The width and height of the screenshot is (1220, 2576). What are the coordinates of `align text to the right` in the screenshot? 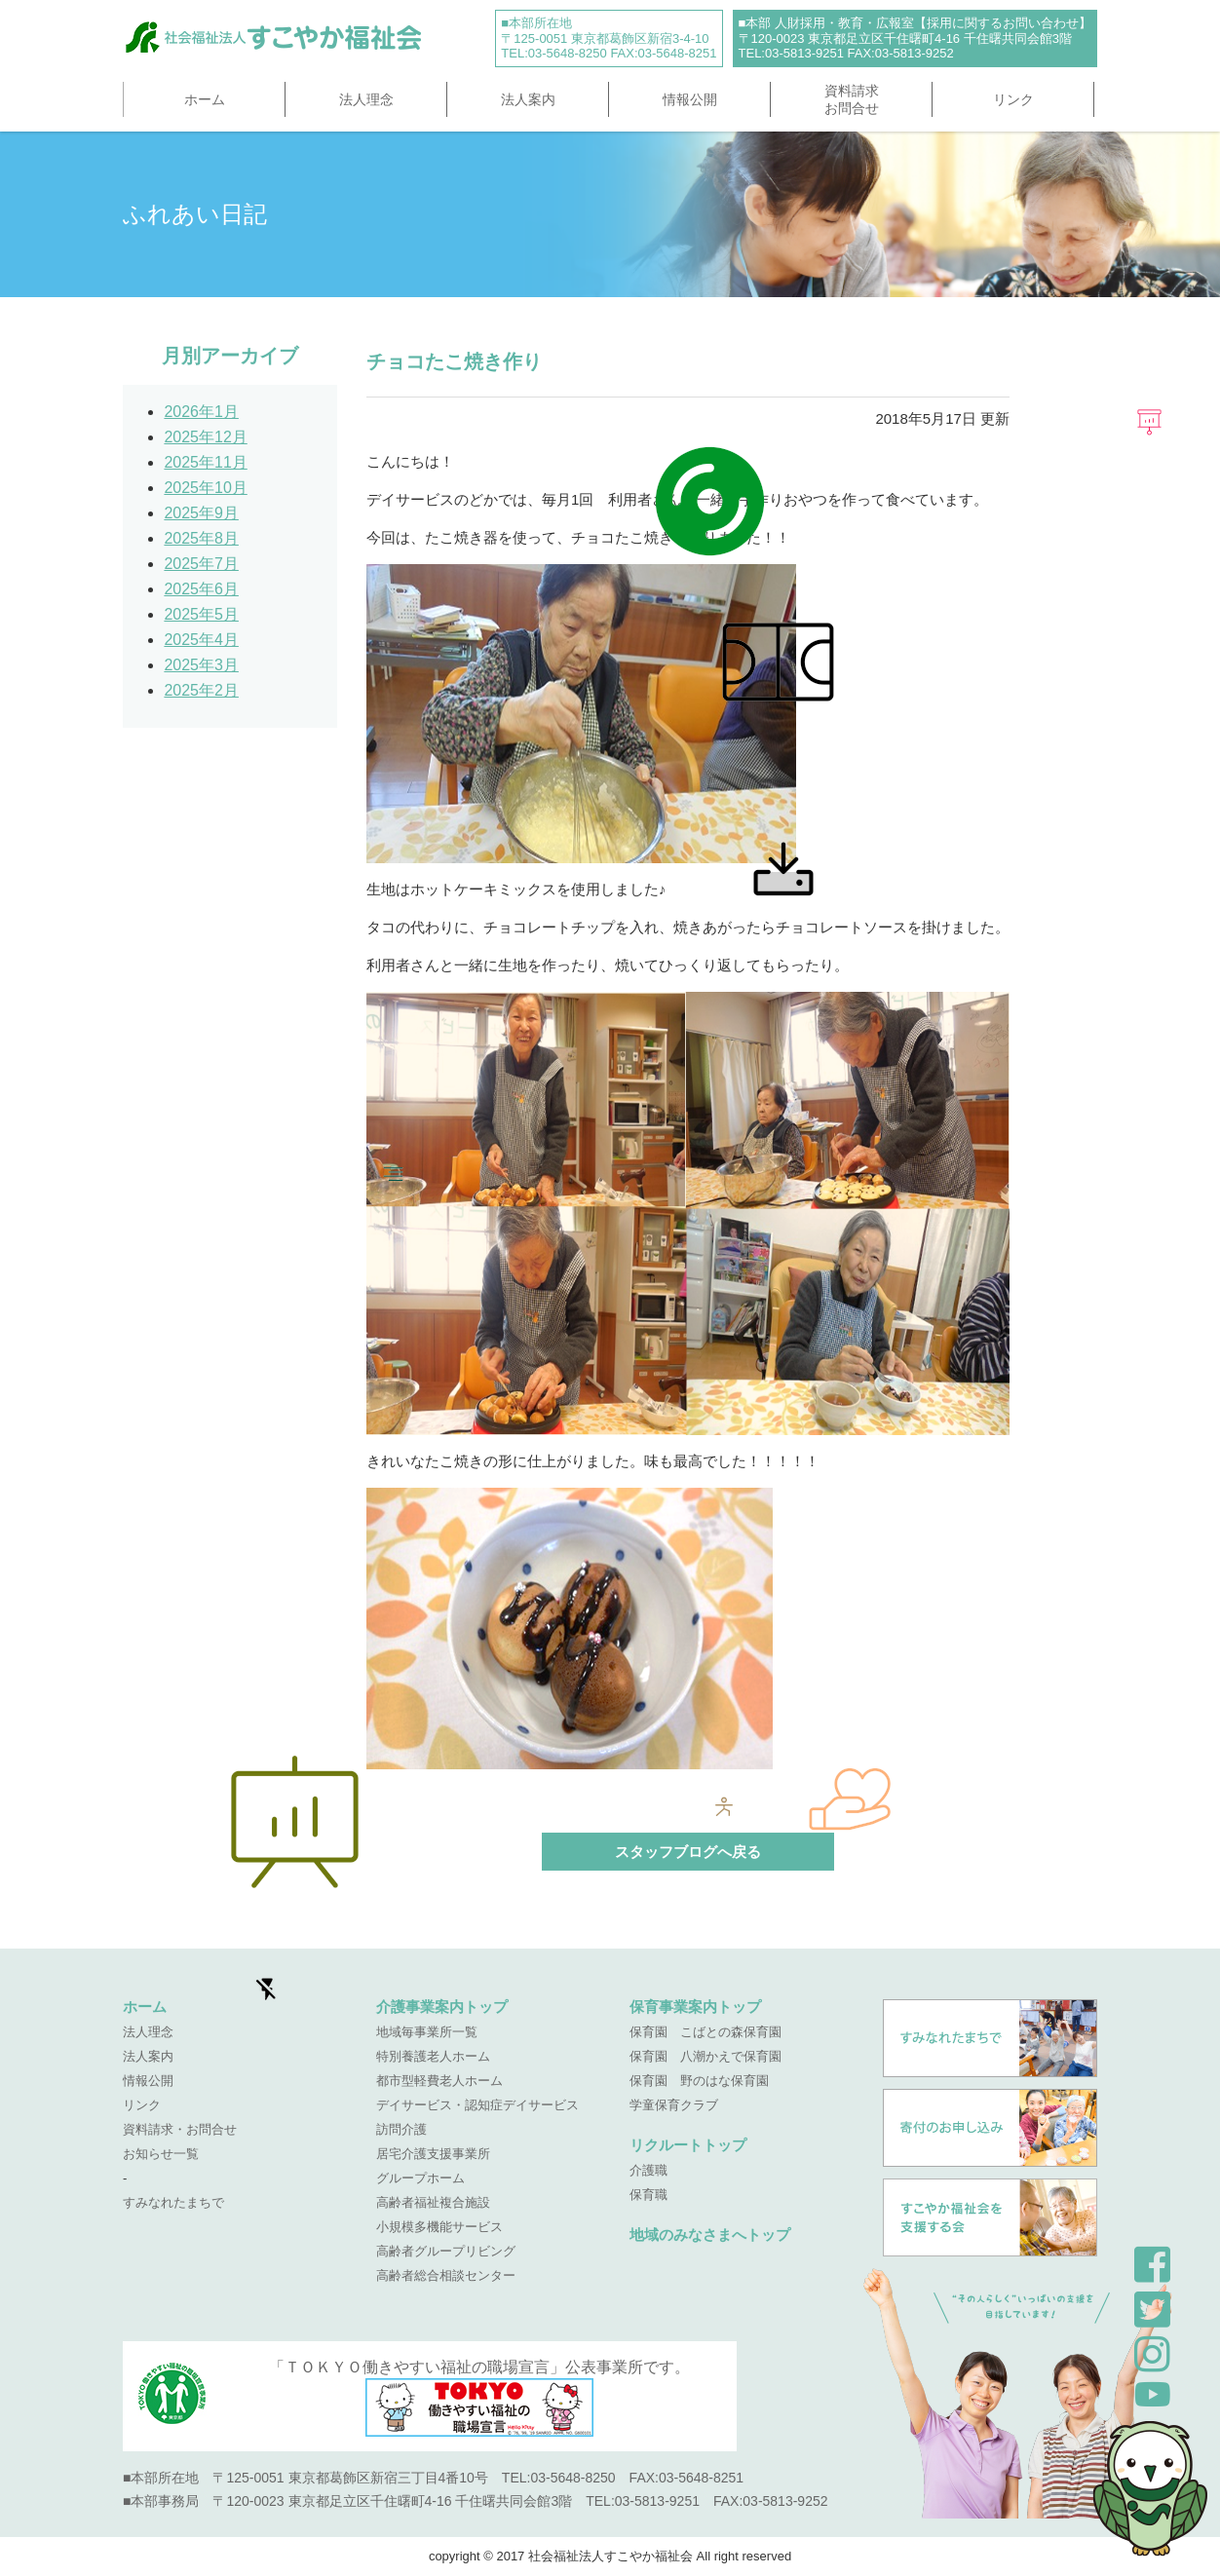 It's located at (393, 1174).